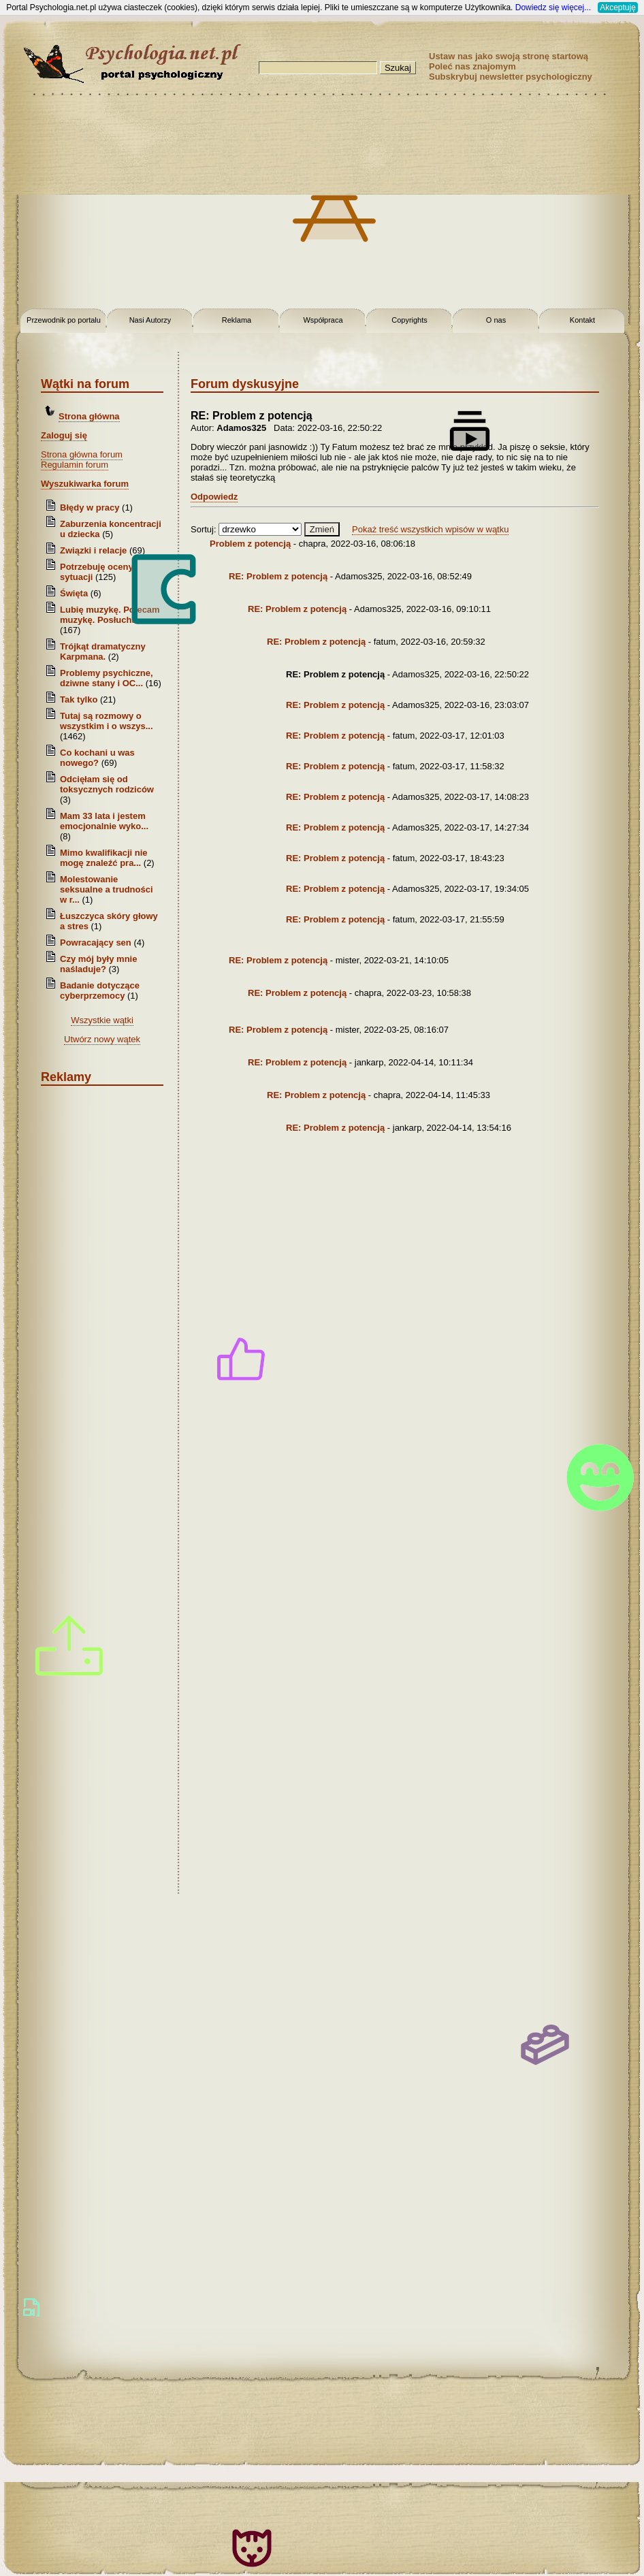 The image size is (644, 2576). What do you see at coordinates (545, 2044) in the screenshot?
I see `access building blocks or modular components` at bounding box center [545, 2044].